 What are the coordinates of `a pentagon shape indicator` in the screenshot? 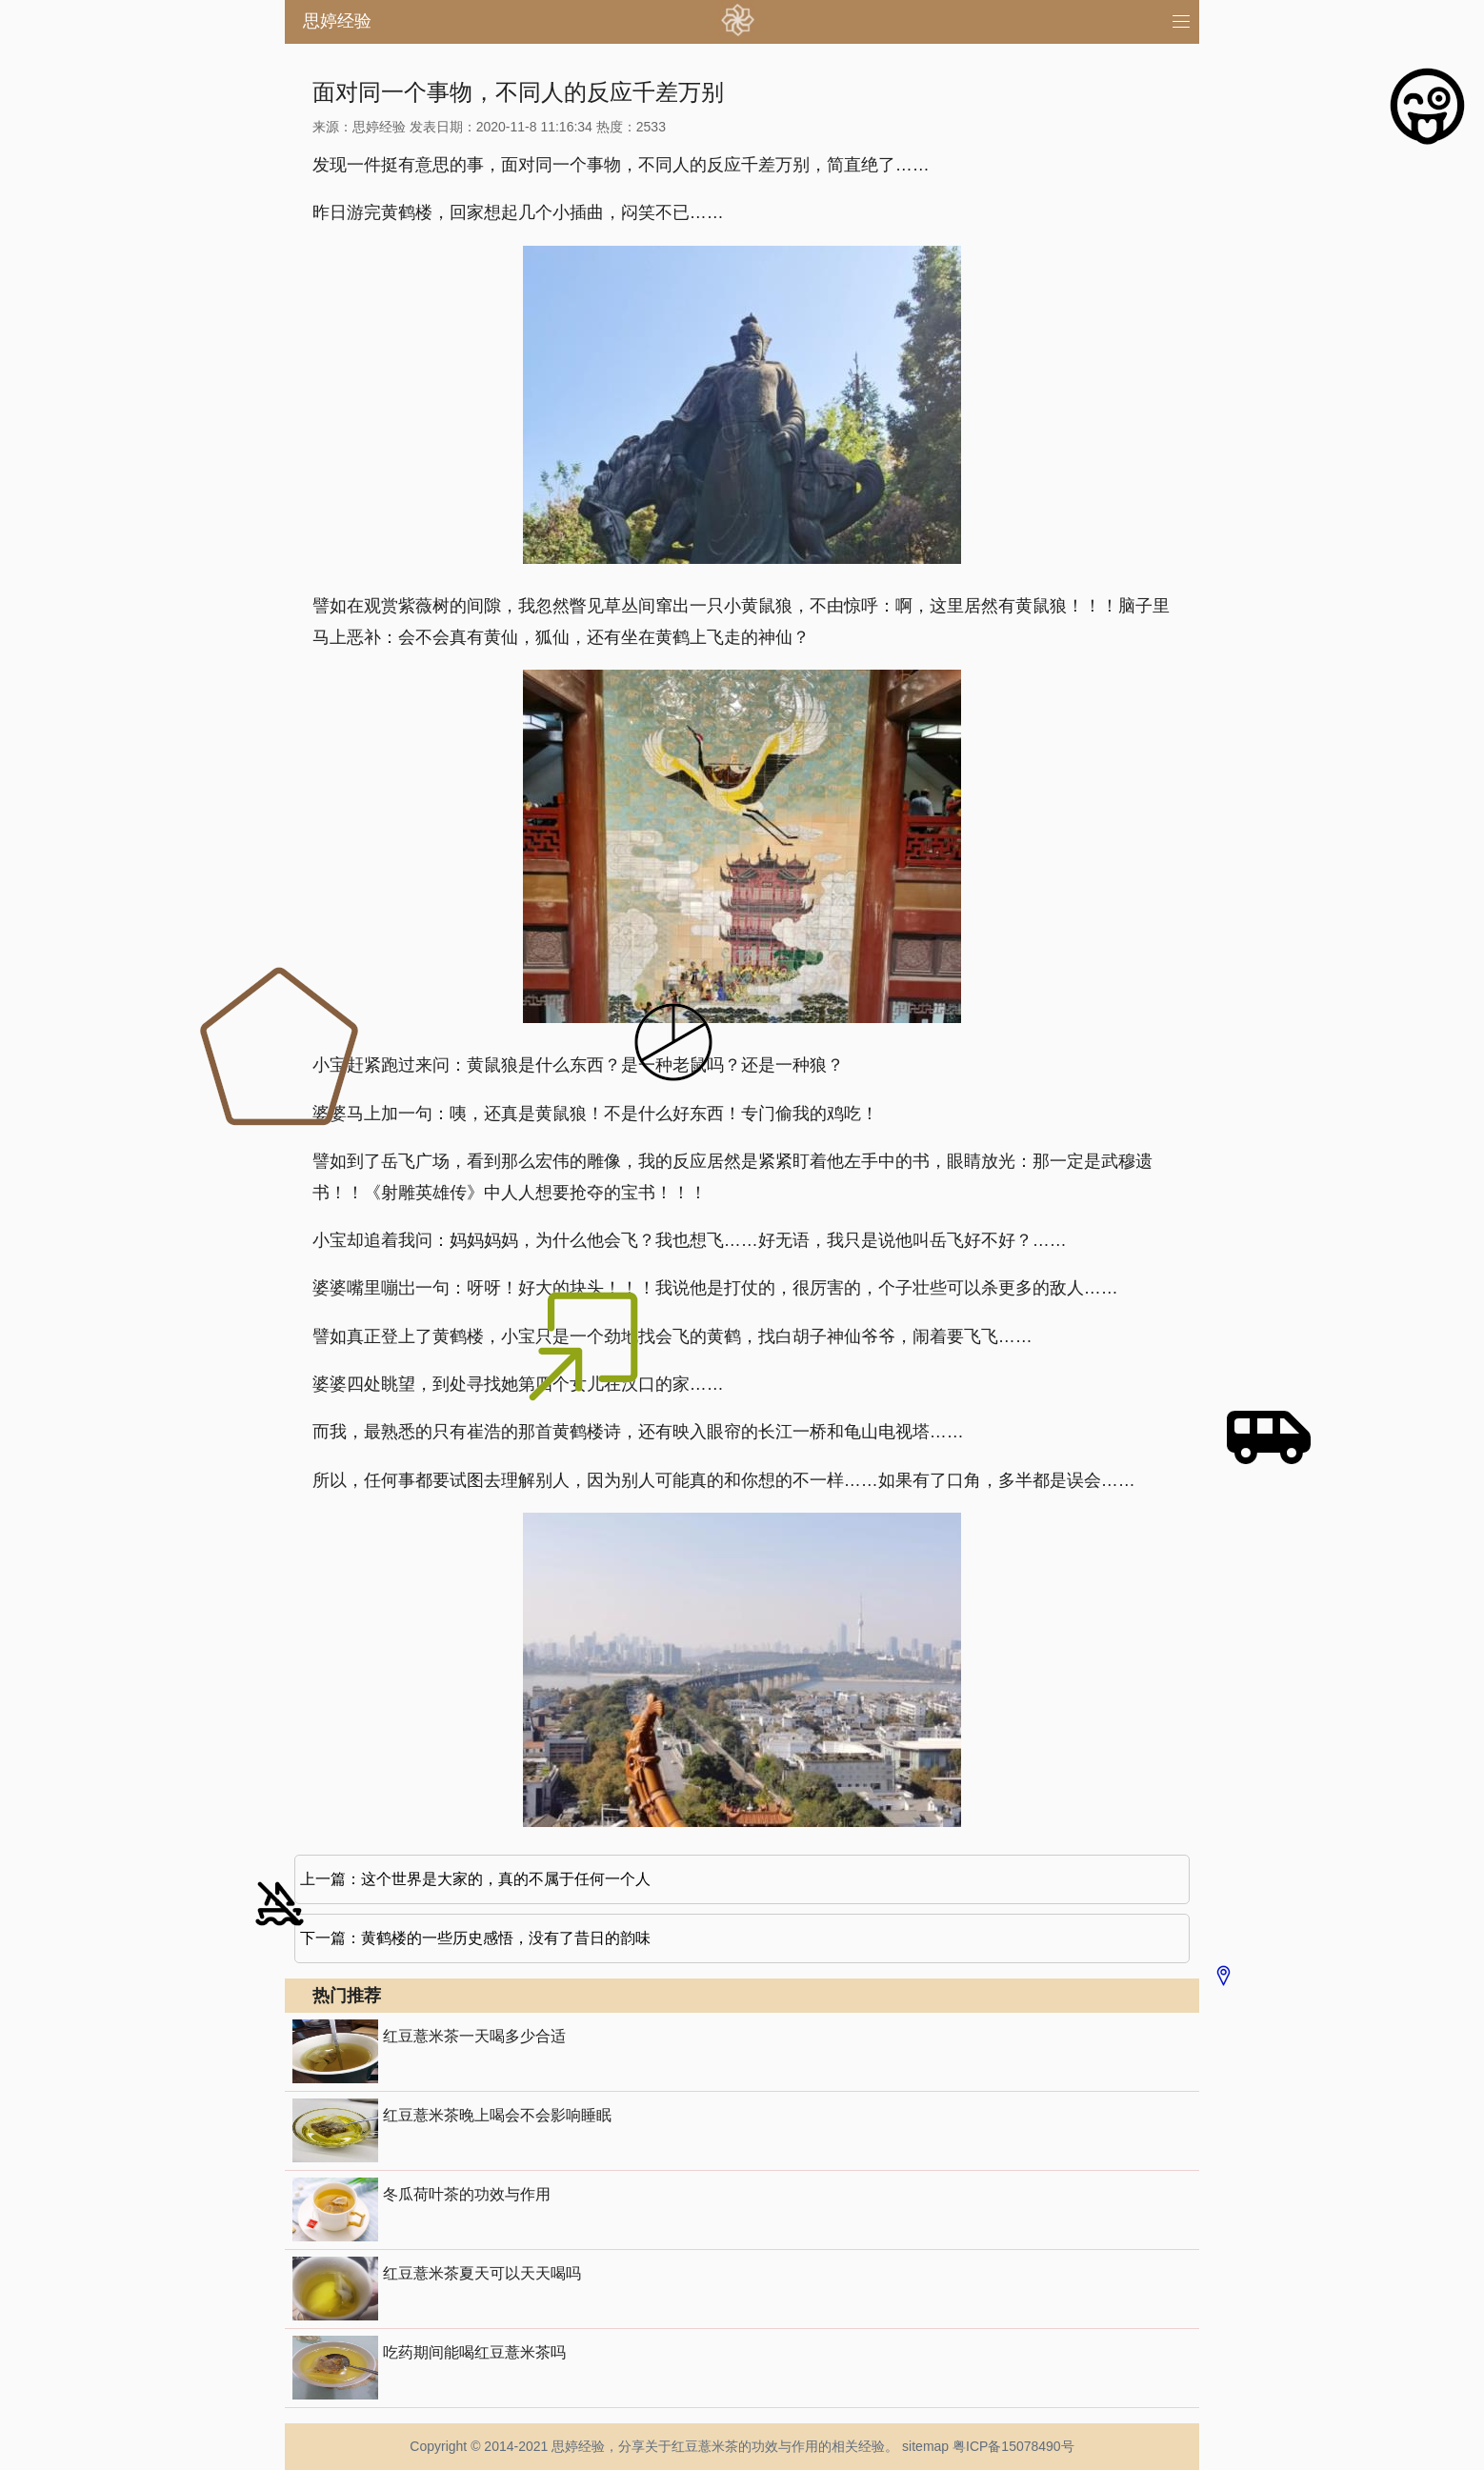 It's located at (279, 1053).